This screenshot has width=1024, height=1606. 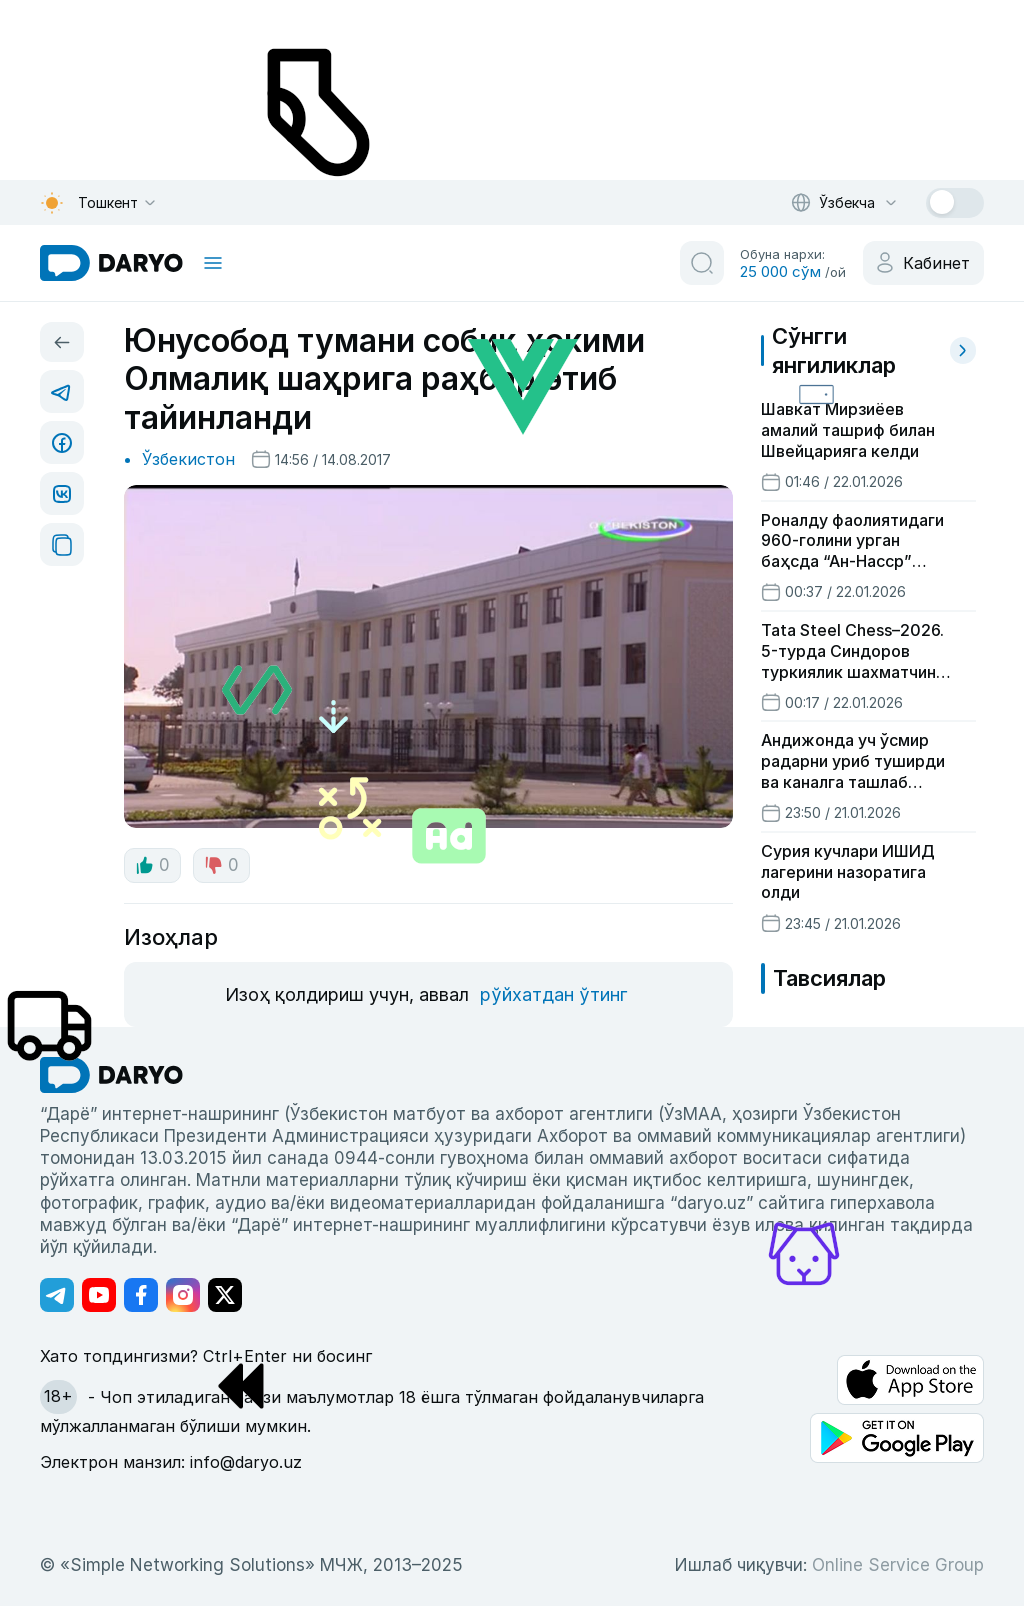 What do you see at coordinates (347, 808) in the screenshot?
I see `view game plan or strategy options` at bounding box center [347, 808].